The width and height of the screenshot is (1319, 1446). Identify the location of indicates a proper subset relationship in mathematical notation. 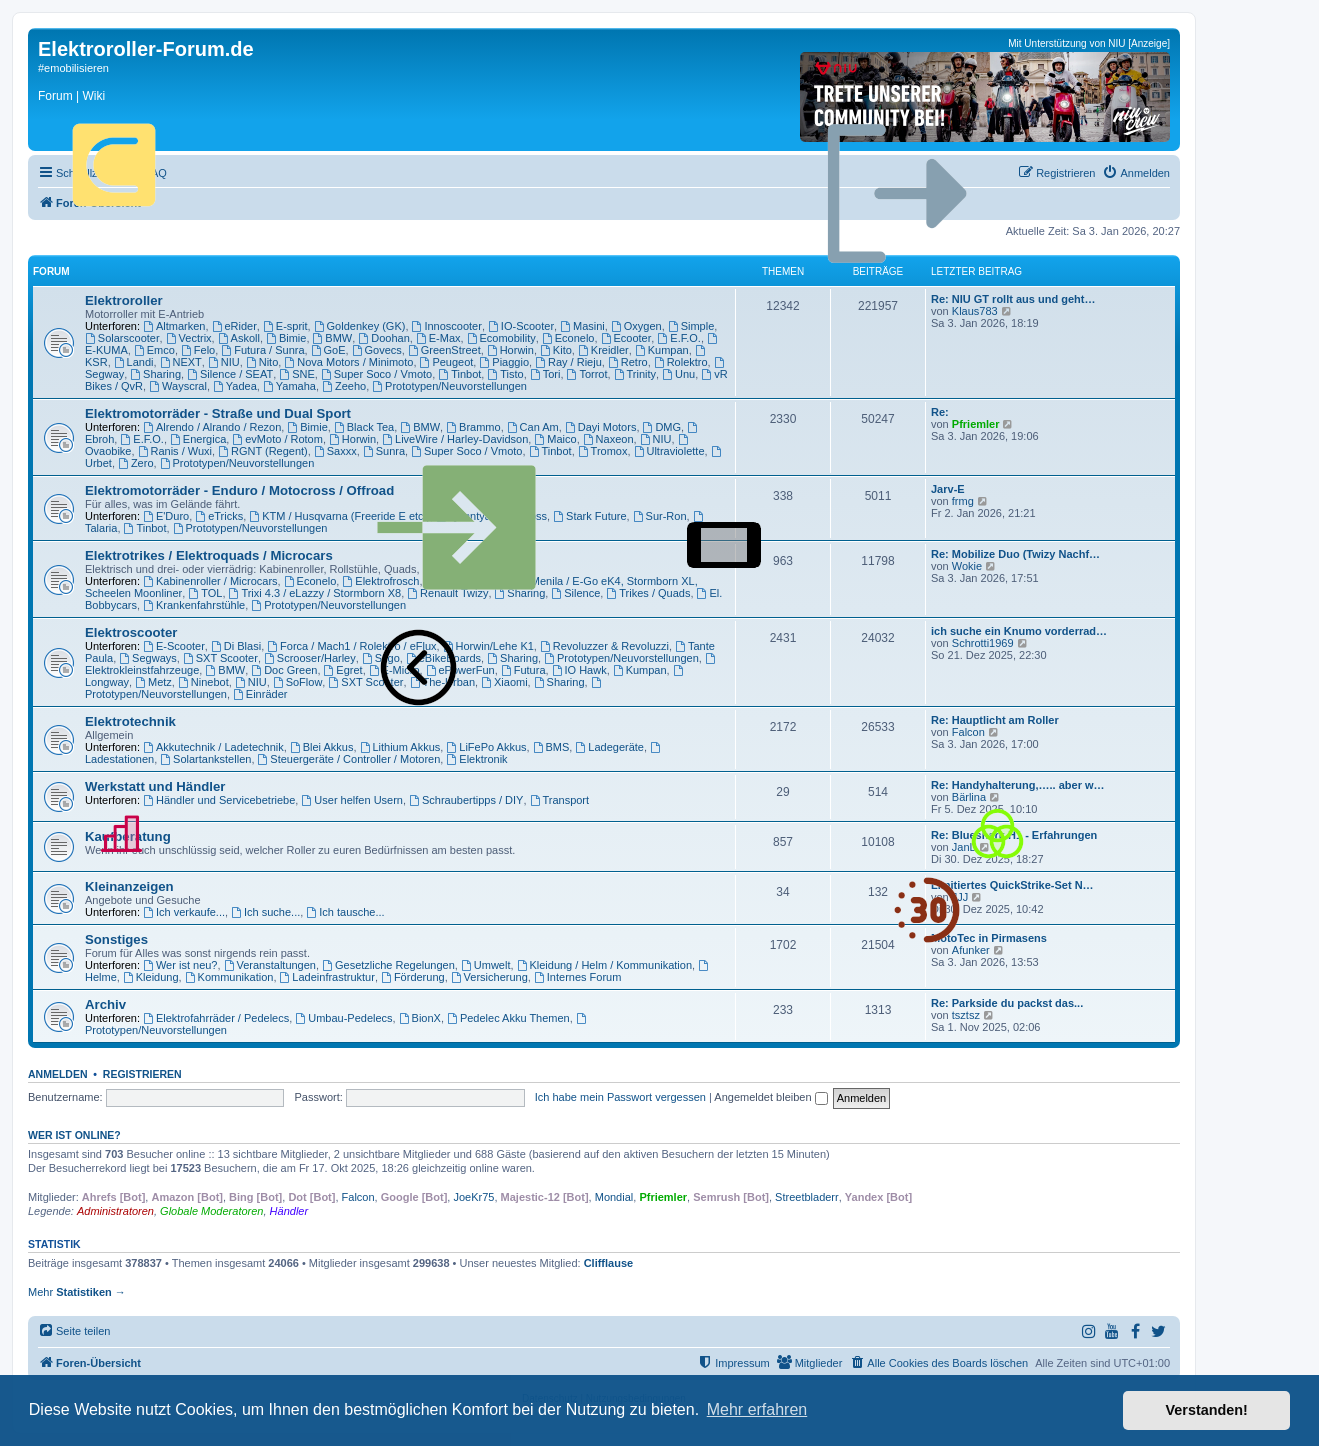
(114, 165).